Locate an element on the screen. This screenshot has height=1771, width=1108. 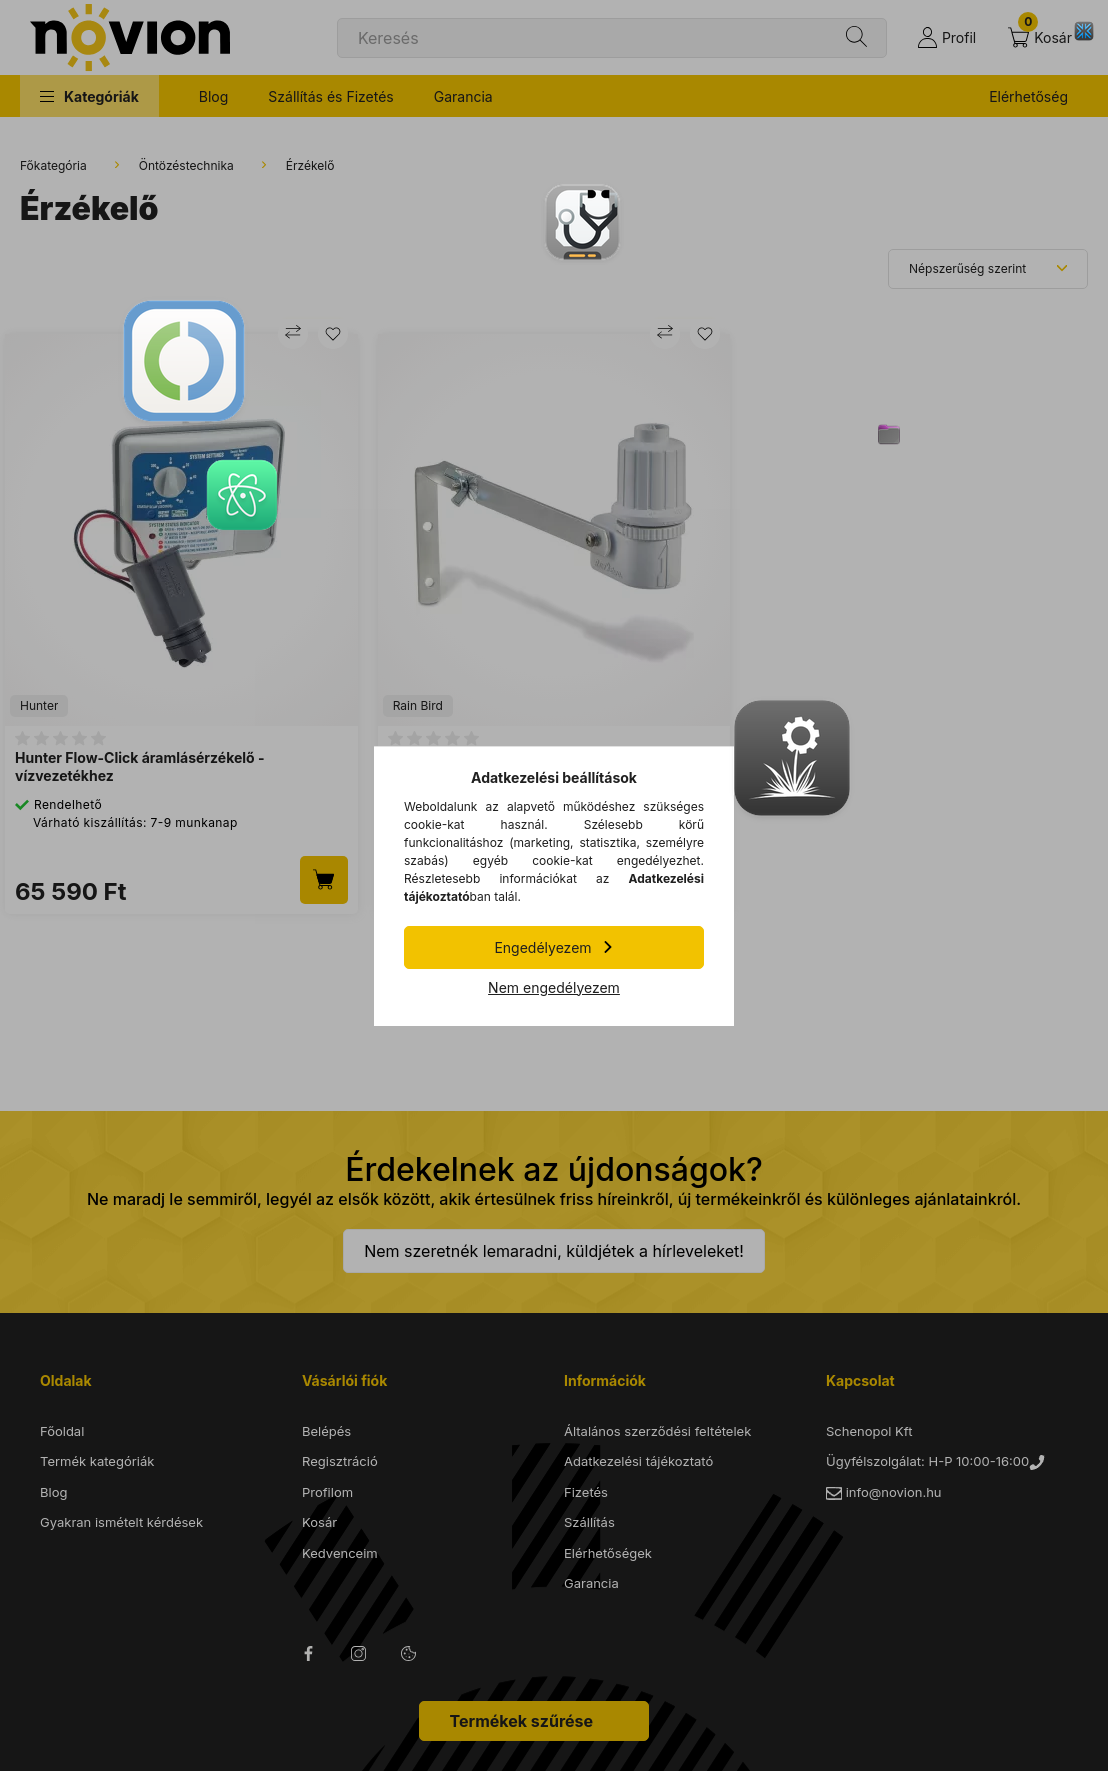
open exodus cryptocurrency wallet is located at coordinates (1084, 31).